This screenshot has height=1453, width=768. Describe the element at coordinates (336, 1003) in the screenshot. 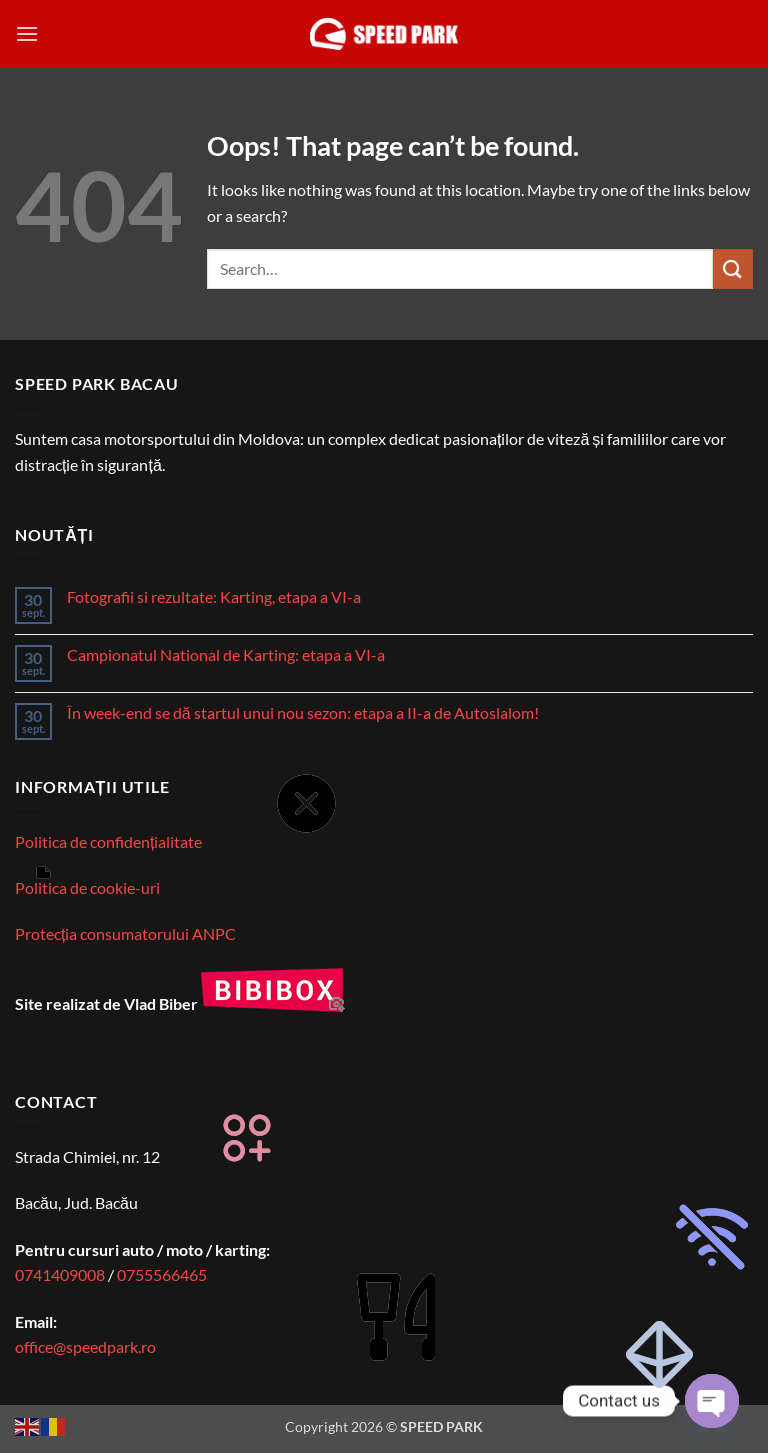

I see `apply AI-powered photo enhancement` at that location.